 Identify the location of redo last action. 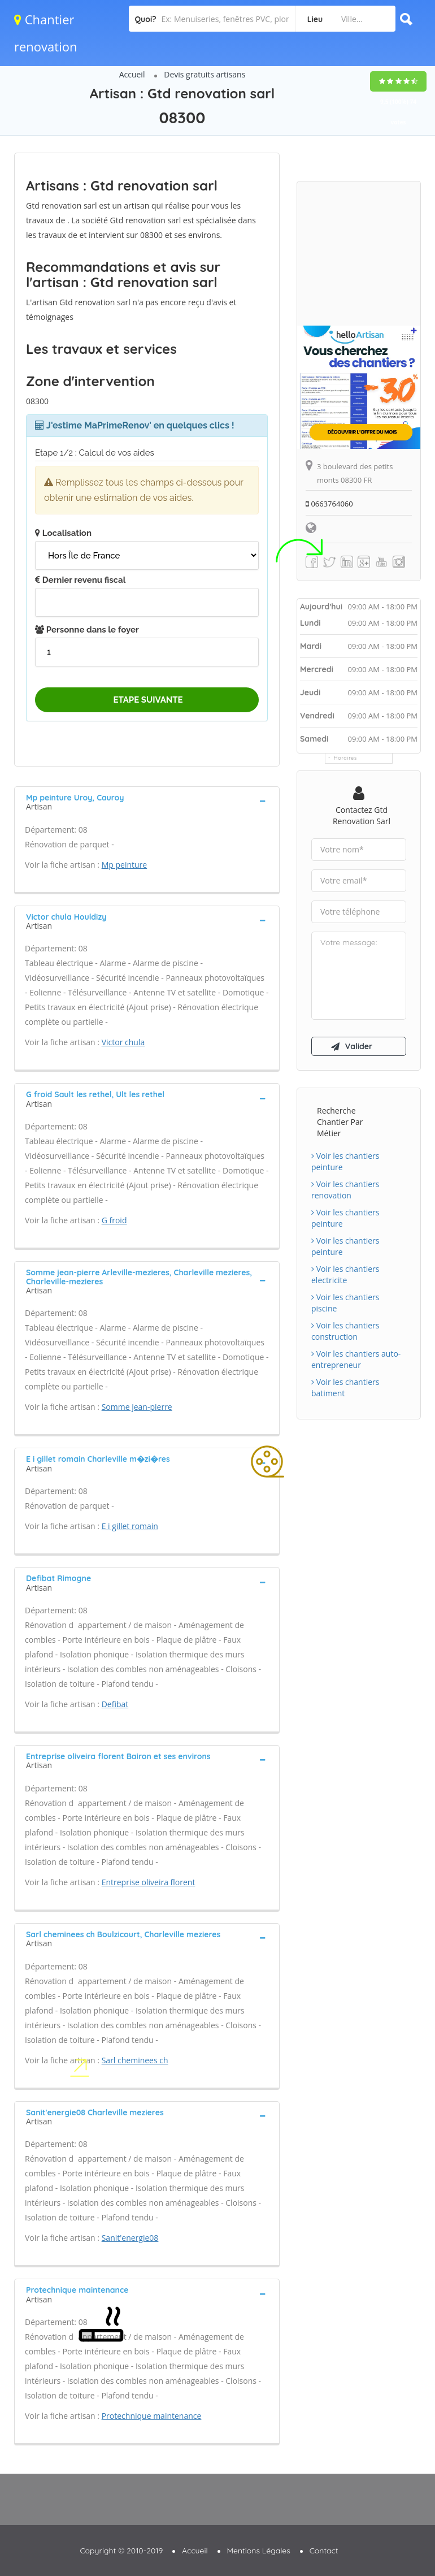
(298, 549).